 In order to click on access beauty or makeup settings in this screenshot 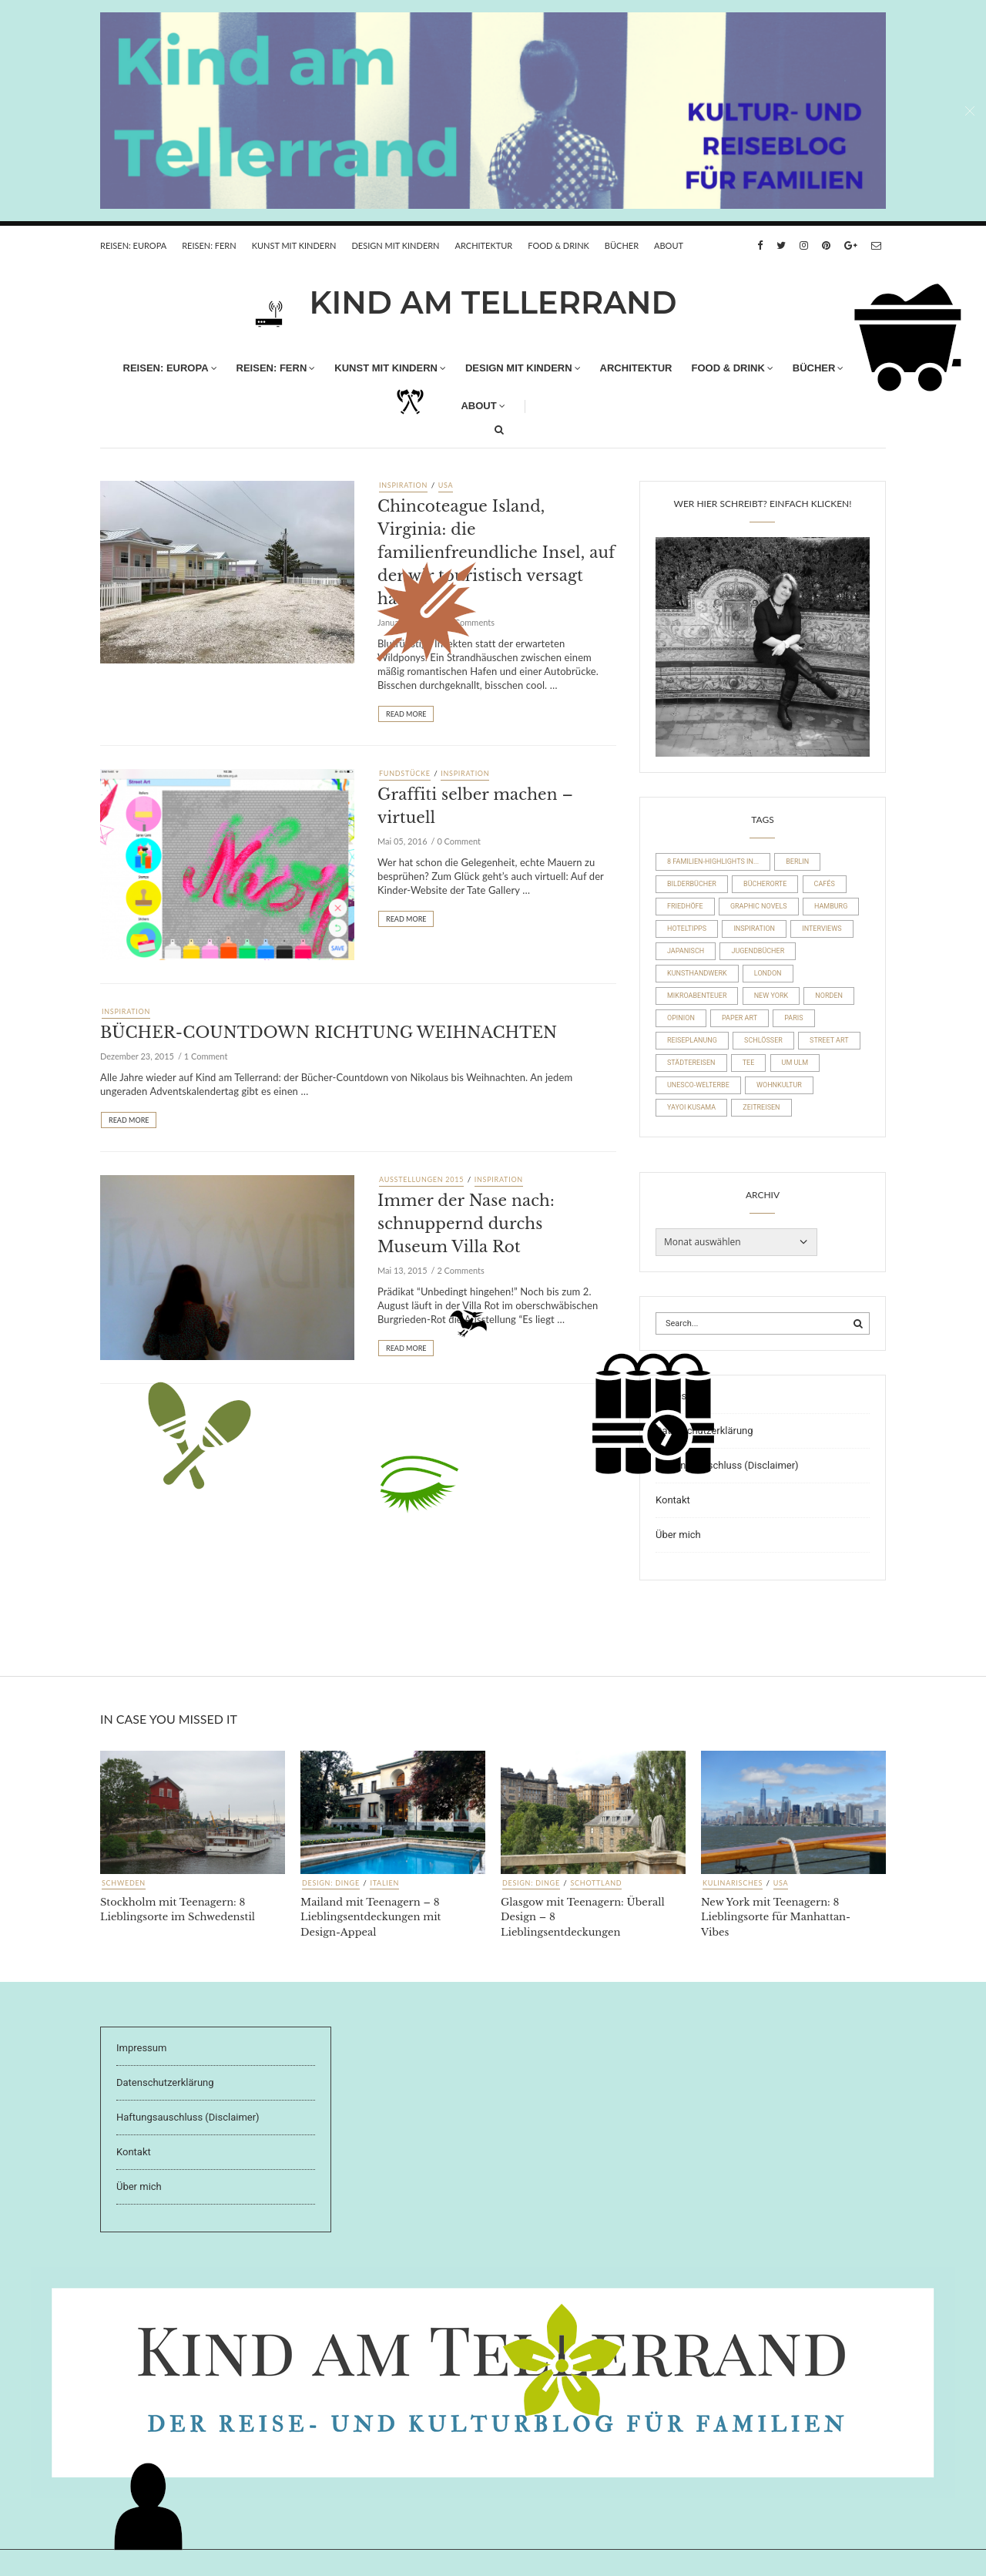, I will do `click(419, 1484)`.